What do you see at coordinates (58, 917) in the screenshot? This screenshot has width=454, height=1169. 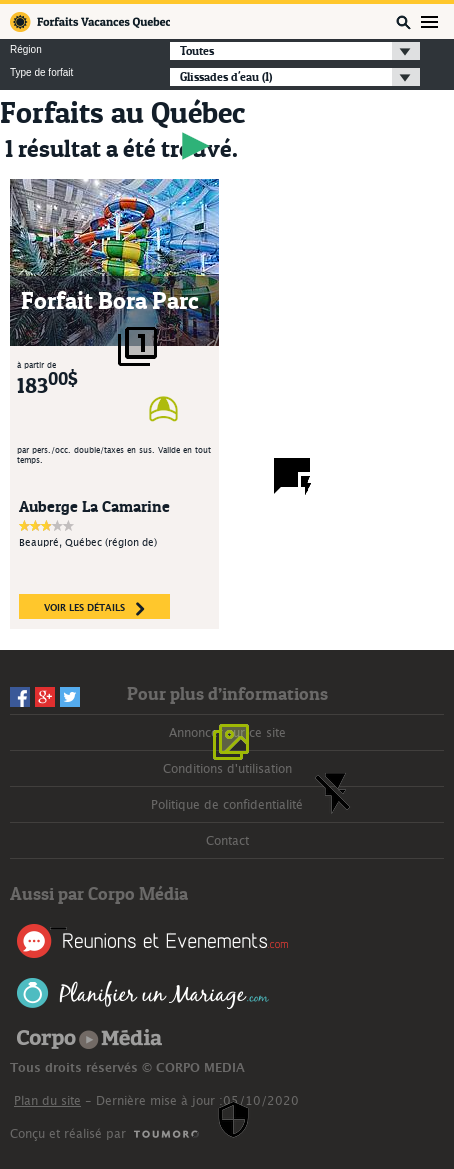 I see `minimize the current window` at bounding box center [58, 917].